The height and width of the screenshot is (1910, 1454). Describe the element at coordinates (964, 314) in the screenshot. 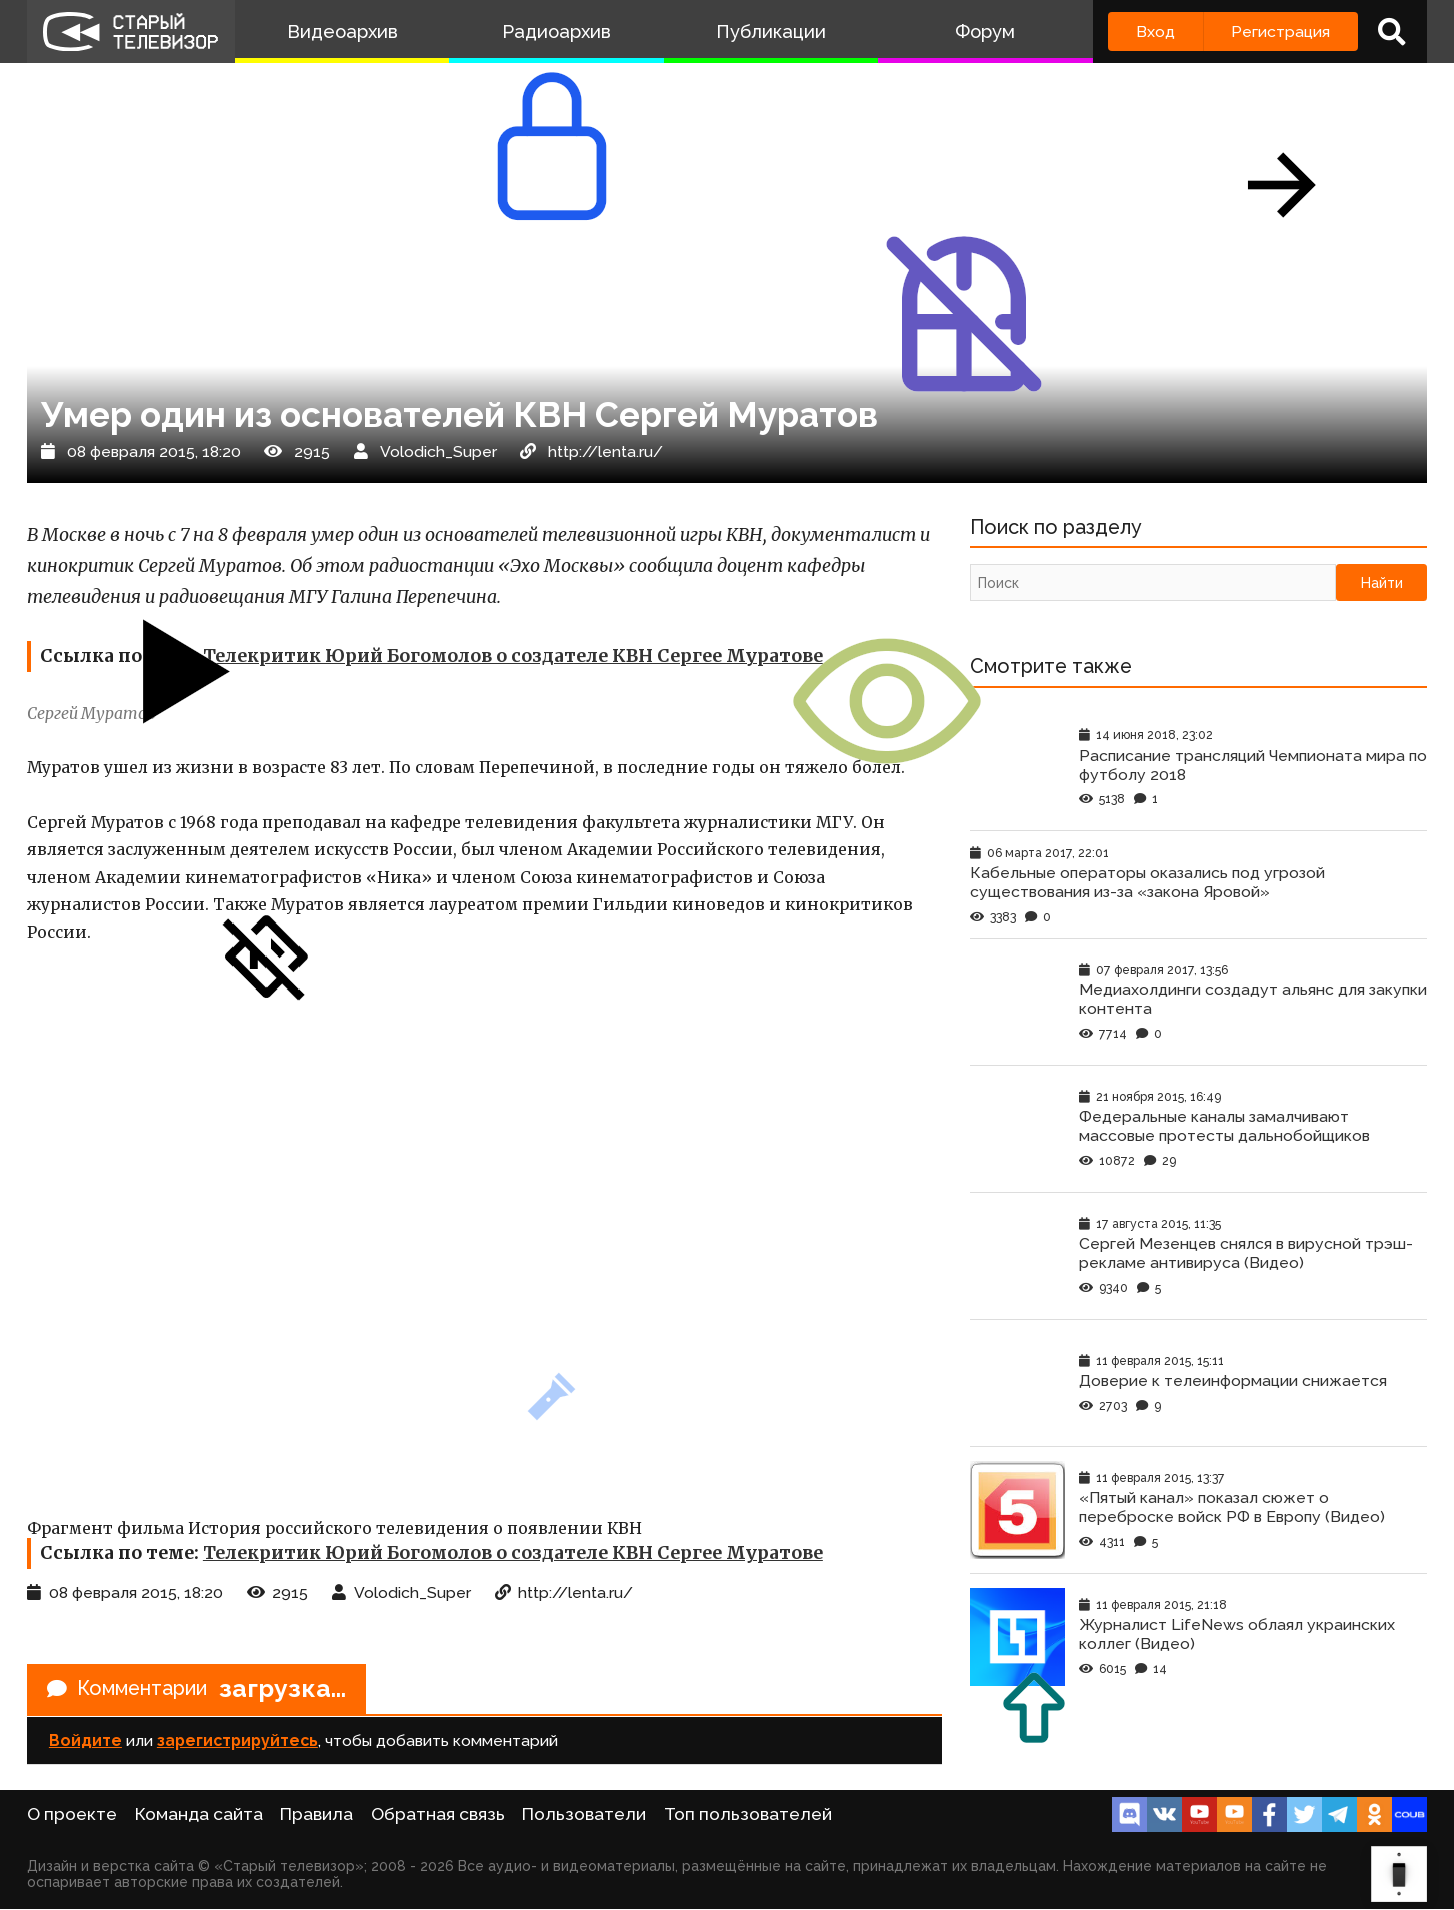

I see `window or panel is disabled` at that location.